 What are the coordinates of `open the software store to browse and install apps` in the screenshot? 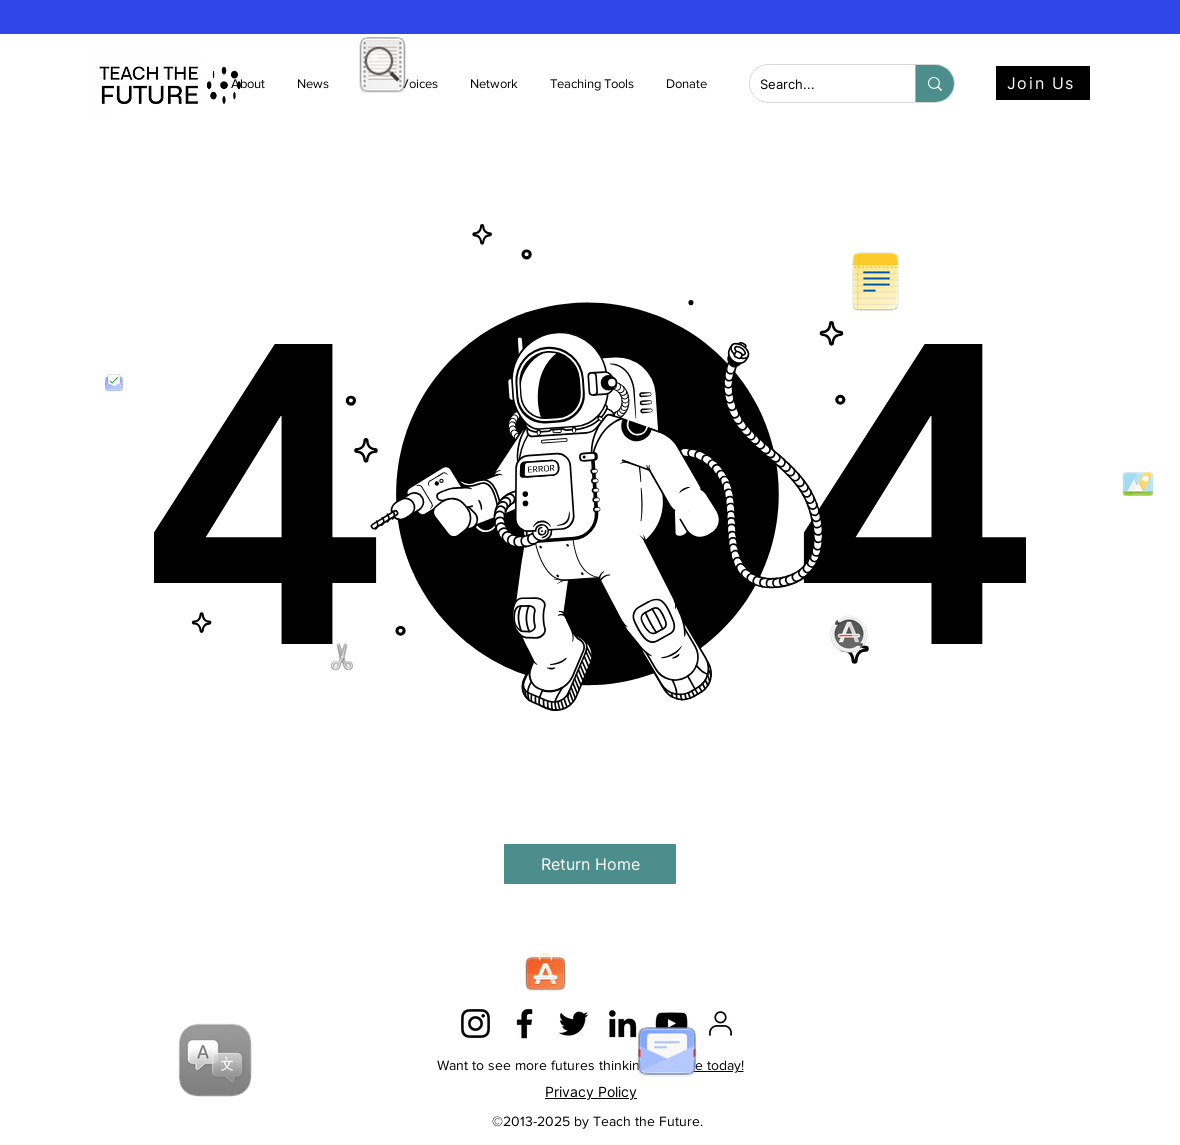 It's located at (545, 973).